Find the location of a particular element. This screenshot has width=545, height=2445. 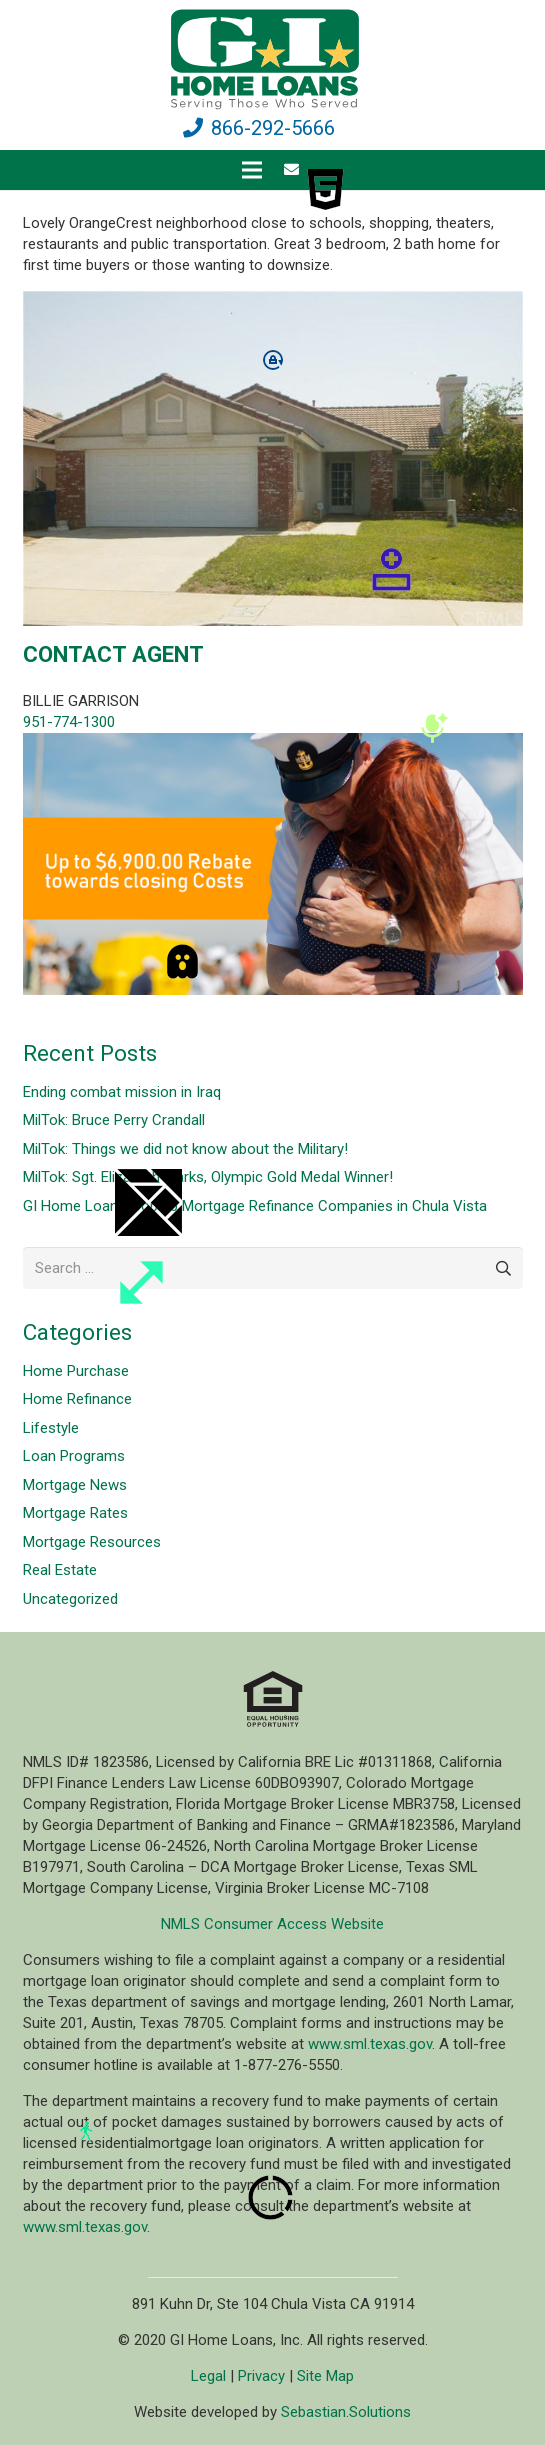

select walking directions is located at coordinates (86, 2131).